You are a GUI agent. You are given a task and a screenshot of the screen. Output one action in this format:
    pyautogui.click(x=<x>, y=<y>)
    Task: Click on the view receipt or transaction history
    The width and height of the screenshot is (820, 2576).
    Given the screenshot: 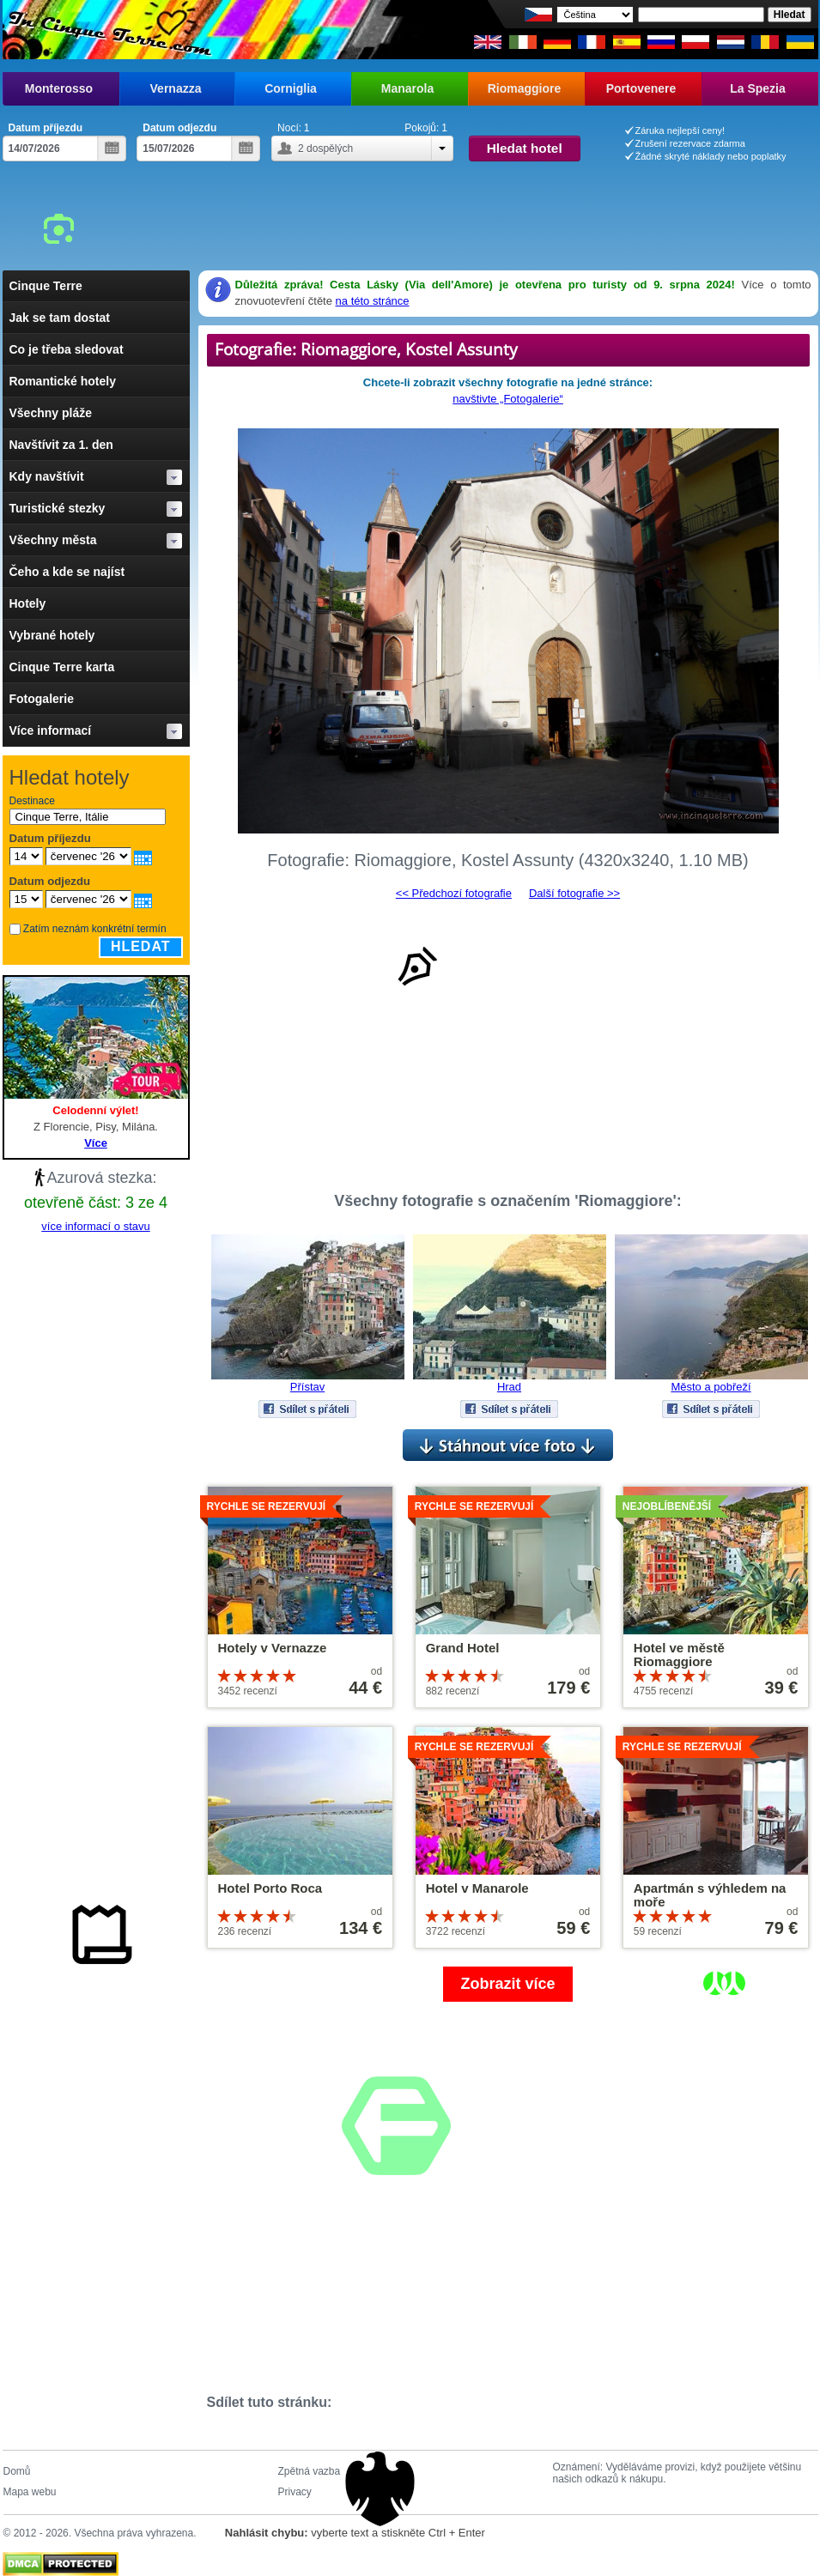 What is the action you would take?
    pyautogui.click(x=99, y=1934)
    